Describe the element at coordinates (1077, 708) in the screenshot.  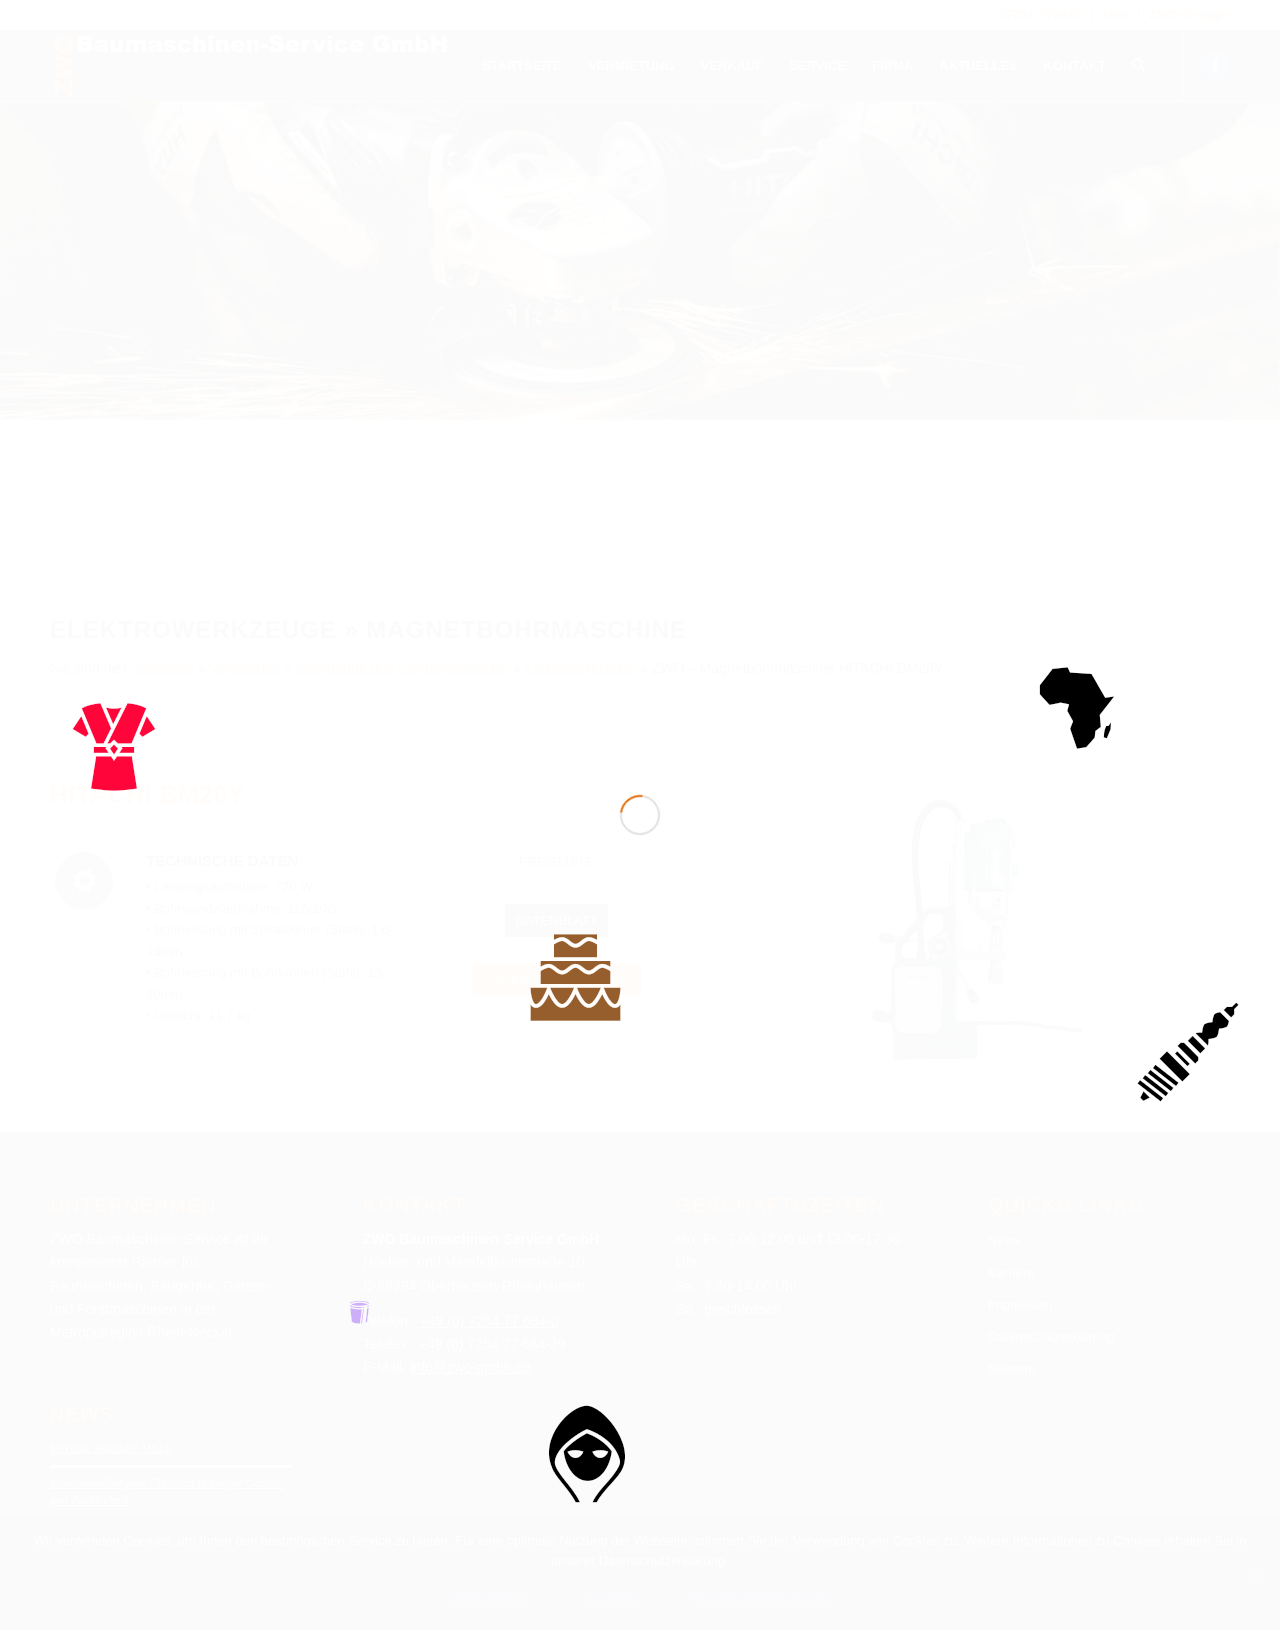
I see `select africa as your region` at that location.